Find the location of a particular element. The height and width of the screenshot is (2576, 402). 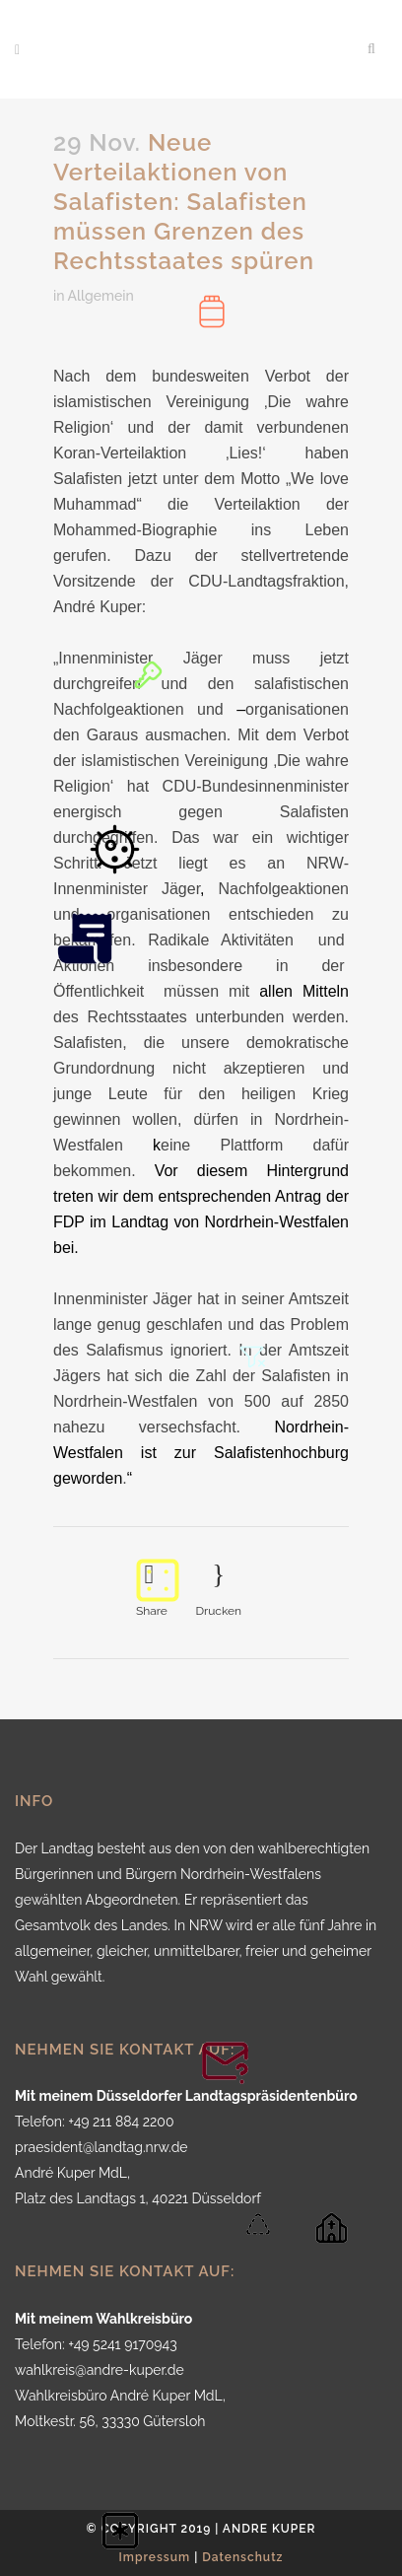

access security or authentication settings is located at coordinates (148, 674).